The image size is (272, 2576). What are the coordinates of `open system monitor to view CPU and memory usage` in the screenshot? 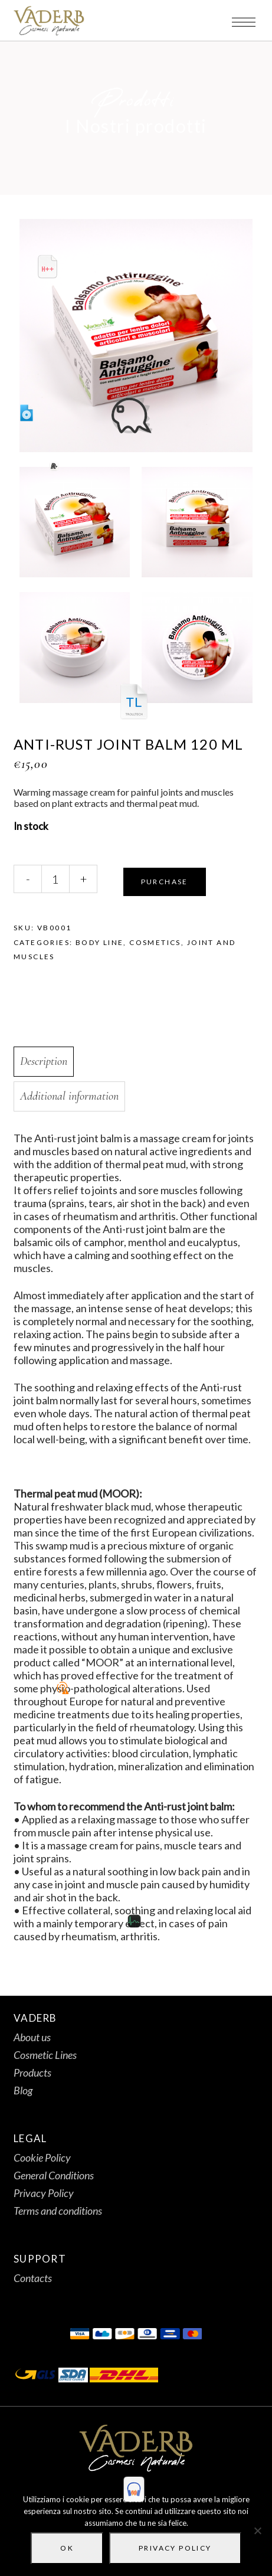 It's located at (134, 1921).